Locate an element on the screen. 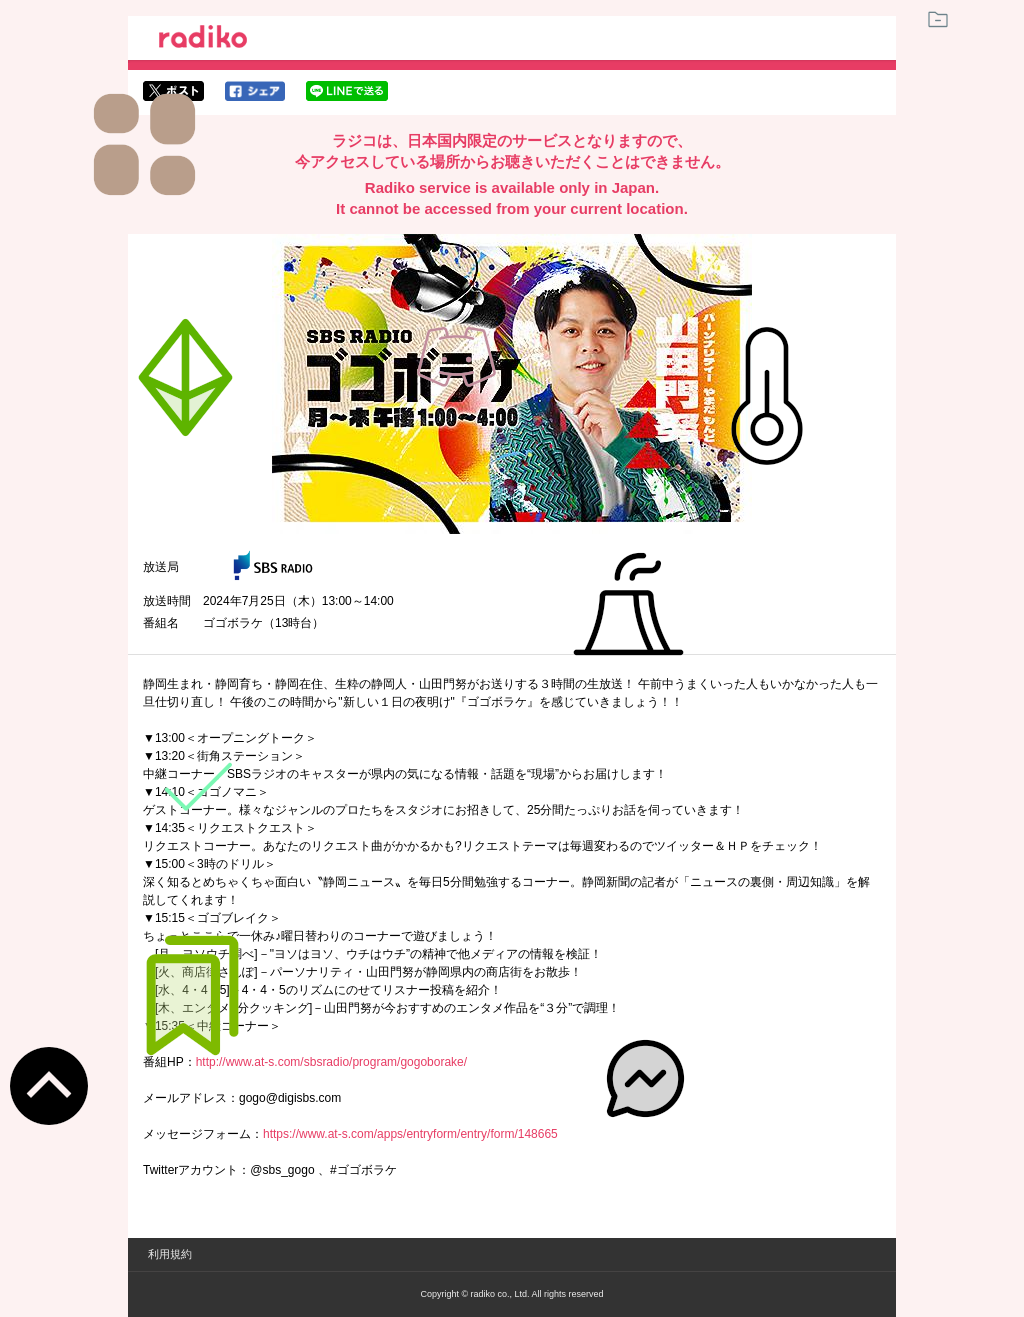  remove a folder is located at coordinates (938, 19).